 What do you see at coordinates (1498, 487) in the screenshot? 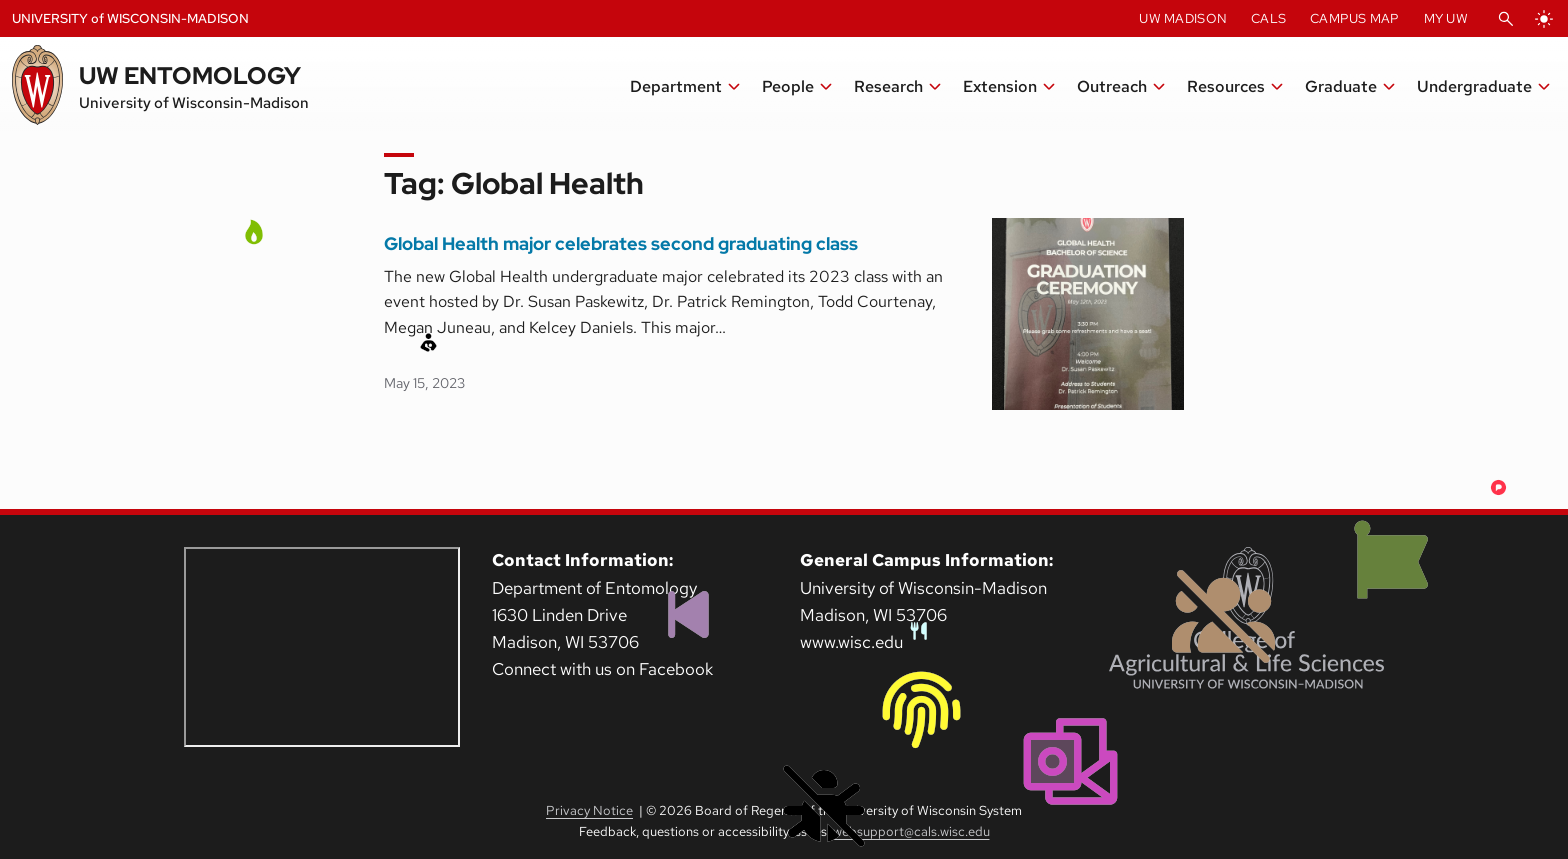
I see `open the pixelfed app` at bounding box center [1498, 487].